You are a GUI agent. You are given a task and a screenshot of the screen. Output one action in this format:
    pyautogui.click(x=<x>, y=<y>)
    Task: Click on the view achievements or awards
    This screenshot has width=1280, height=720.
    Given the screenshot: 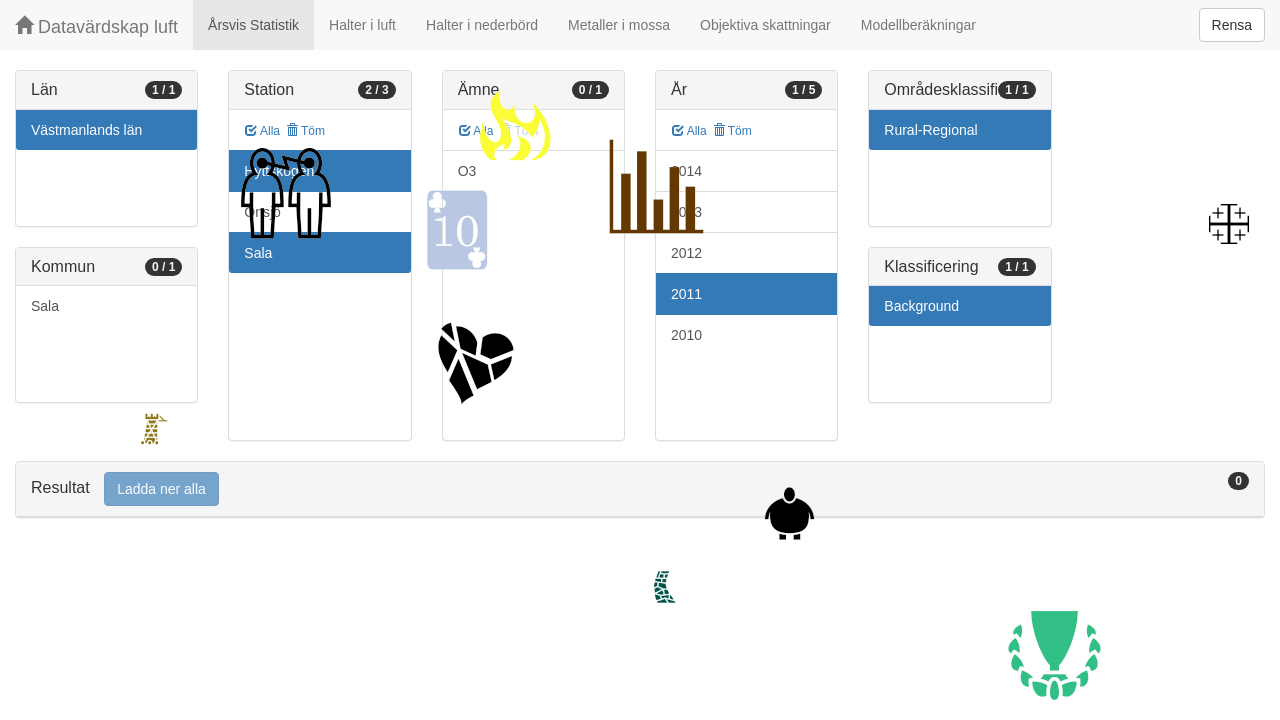 What is the action you would take?
    pyautogui.click(x=1054, y=653)
    